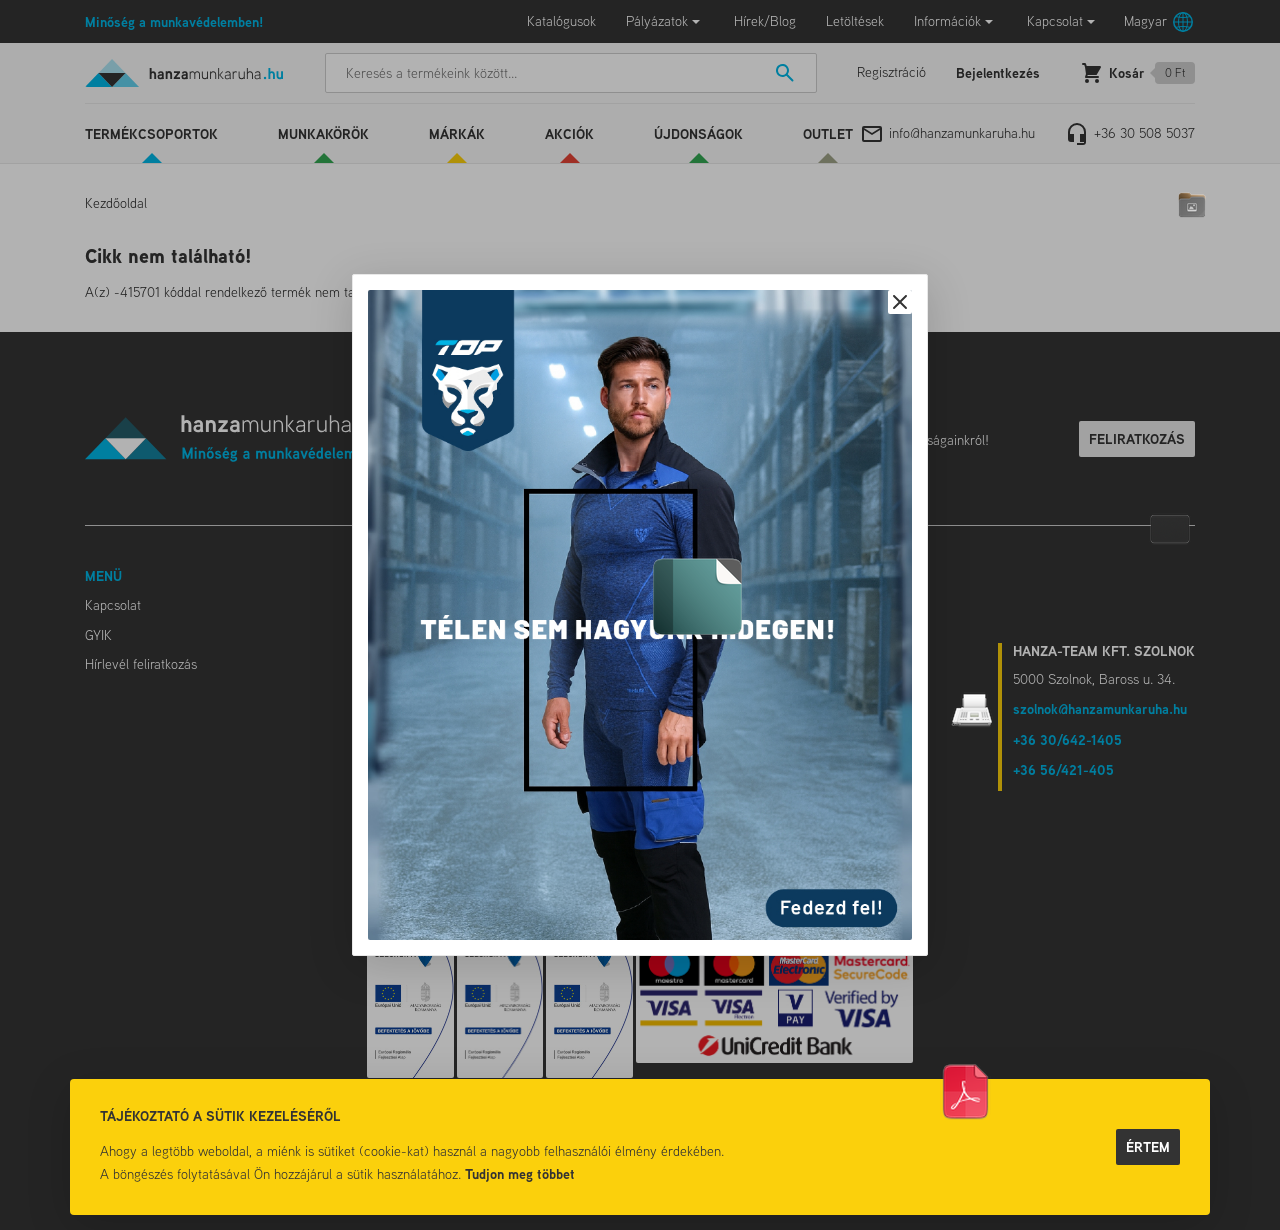 The width and height of the screenshot is (1280, 1230). Describe the element at coordinates (965, 1091) in the screenshot. I see `a compressed pdf file` at that location.